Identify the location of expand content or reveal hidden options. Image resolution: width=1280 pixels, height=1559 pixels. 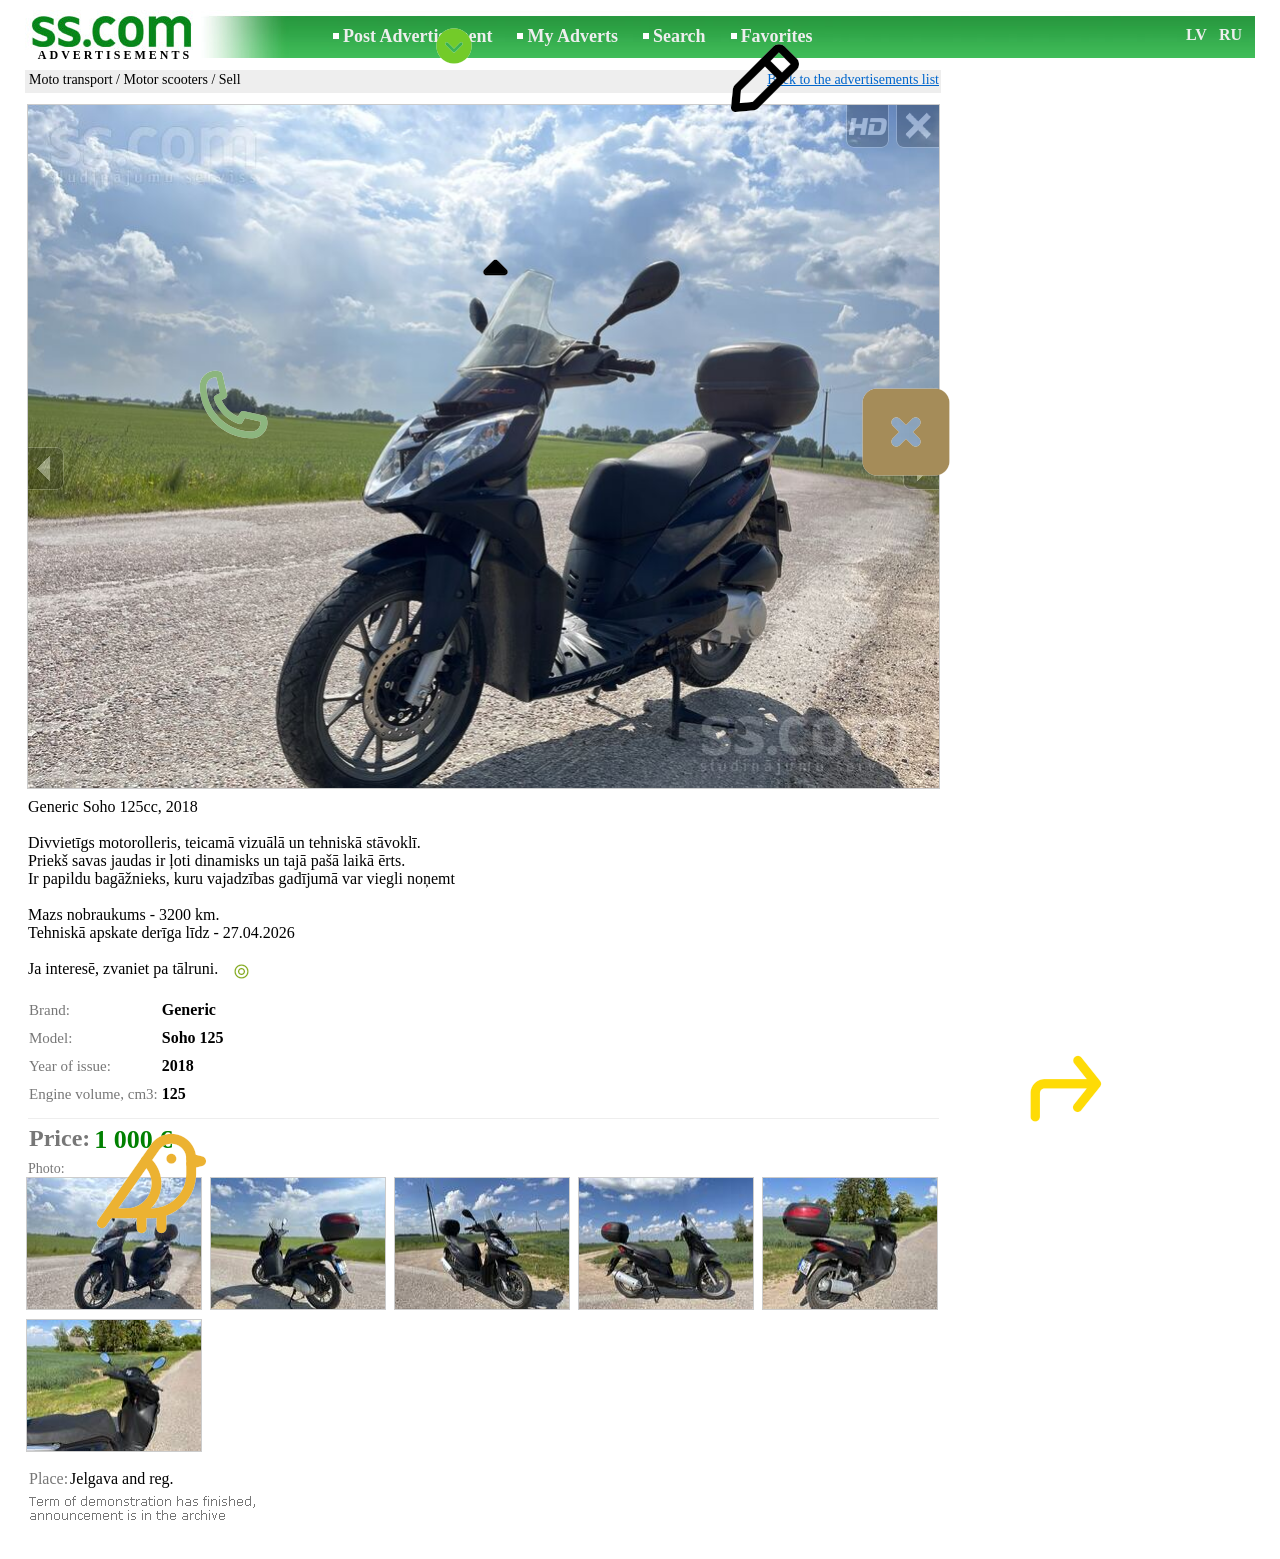
(495, 268).